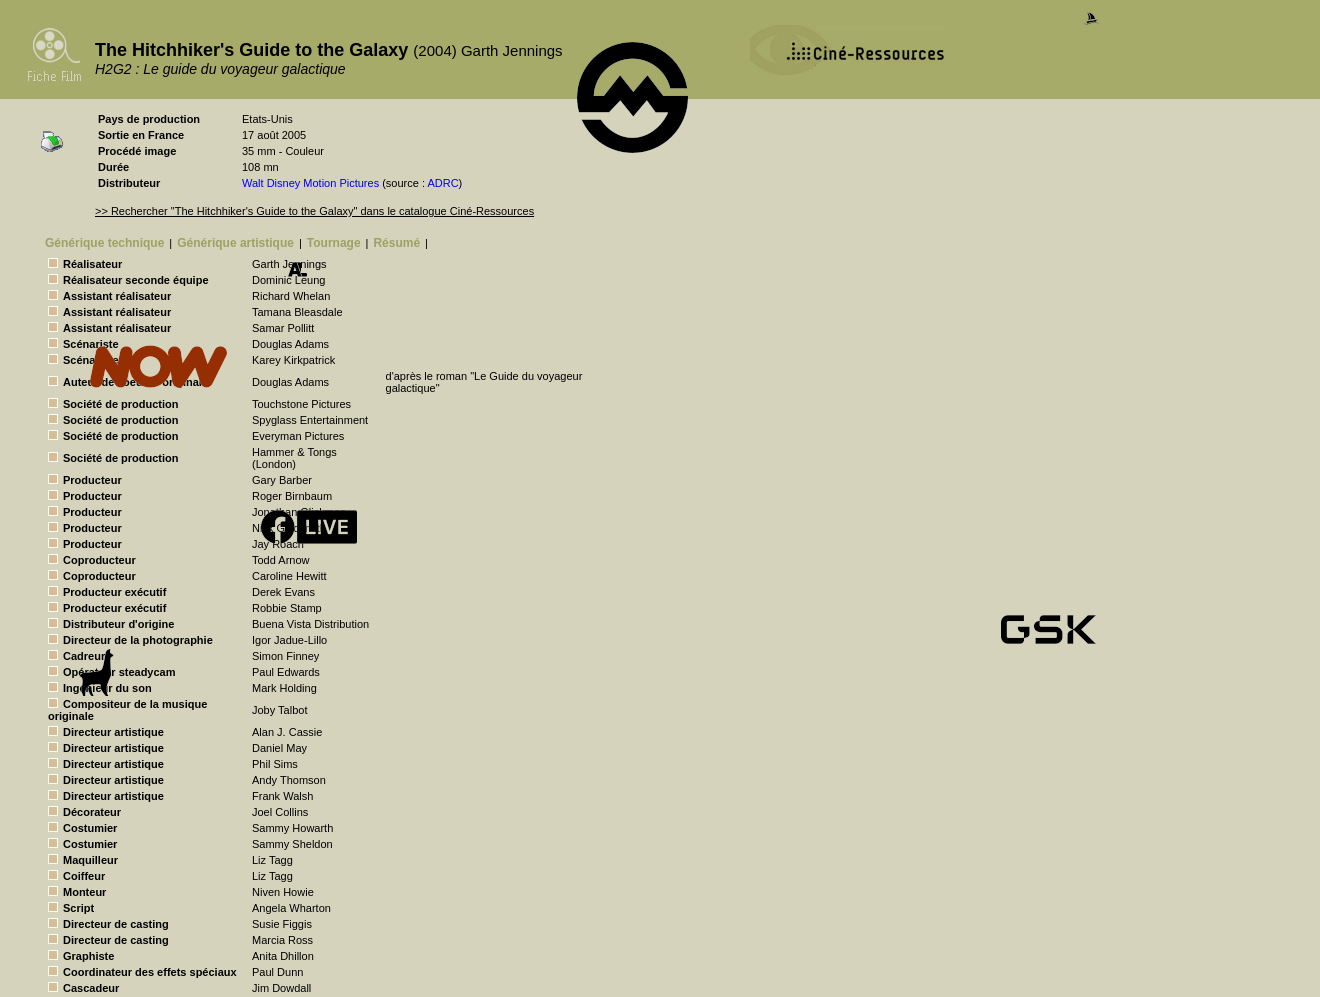 This screenshot has height=997, width=1320. I want to click on open the NOW streaming app, so click(158, 366).